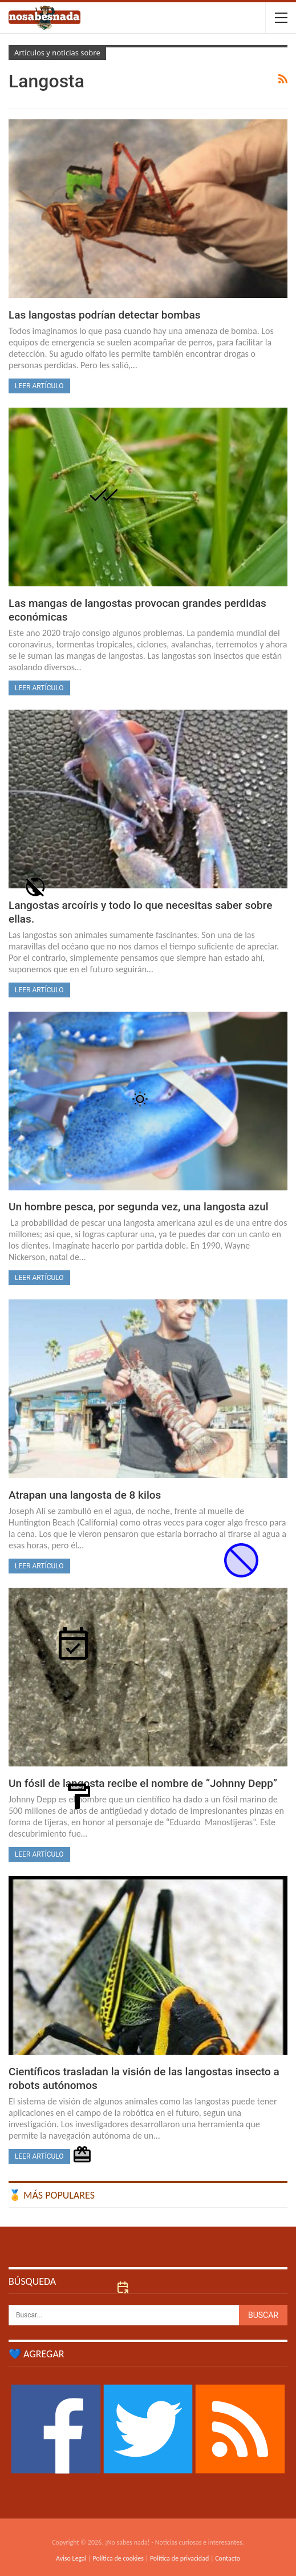 The image size is (296, 2576). Describe the element at coordinates (241, 1560) in the screenshot. I see `indicates a prohibited or restricted action` at that location.